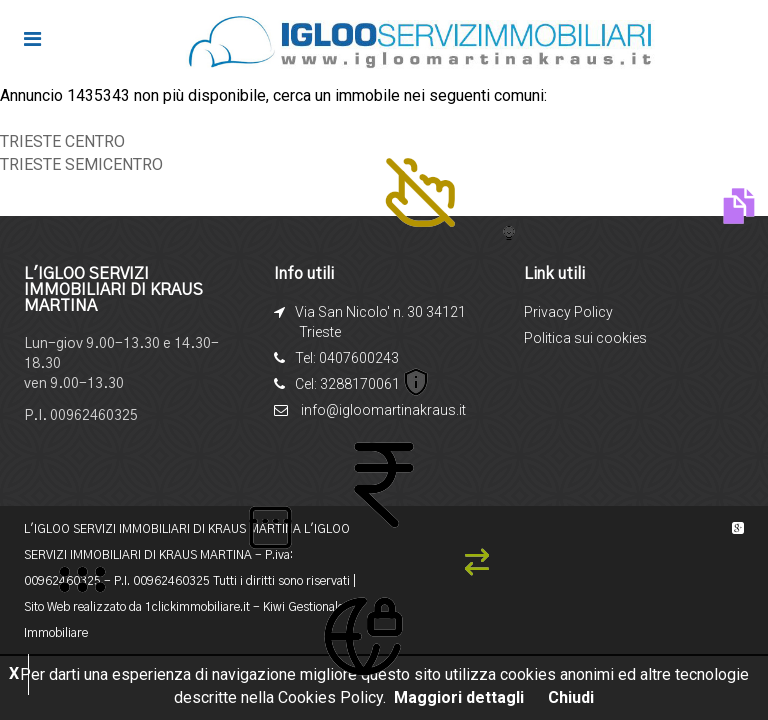  I want to click on view price or amount in indian rupees, so click(384, 485).